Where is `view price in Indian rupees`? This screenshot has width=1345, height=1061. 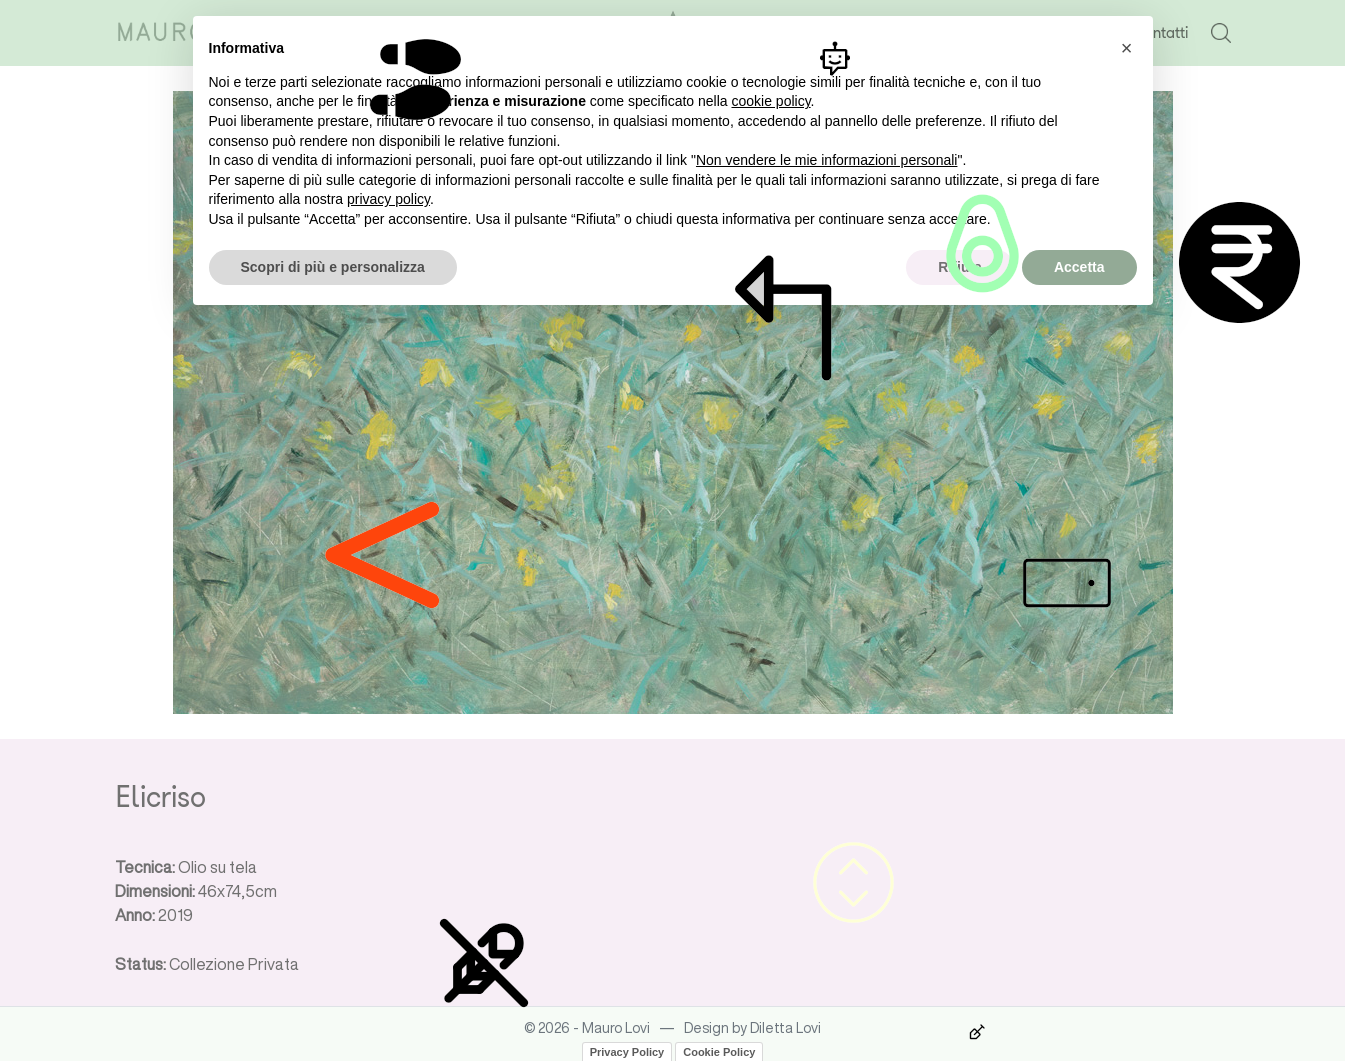
view price in Indian rupees is located at coordinates (1239, 262).